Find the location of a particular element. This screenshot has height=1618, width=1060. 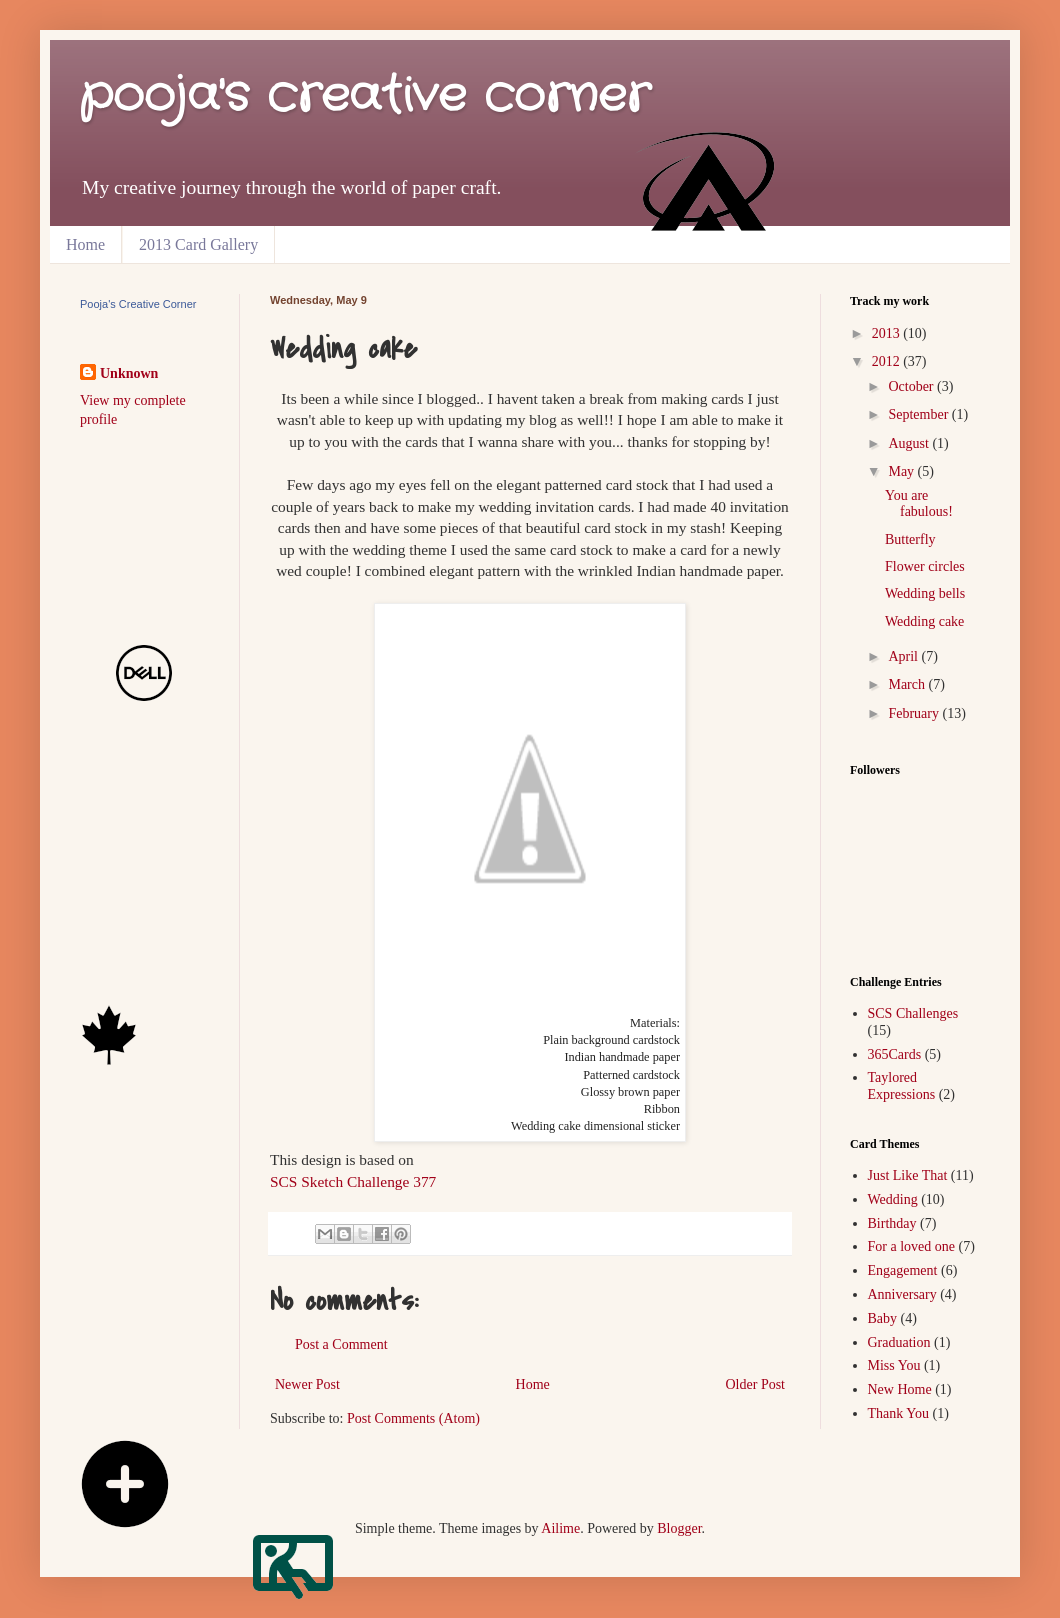

add a new item is located at coordinates (125, 1484).